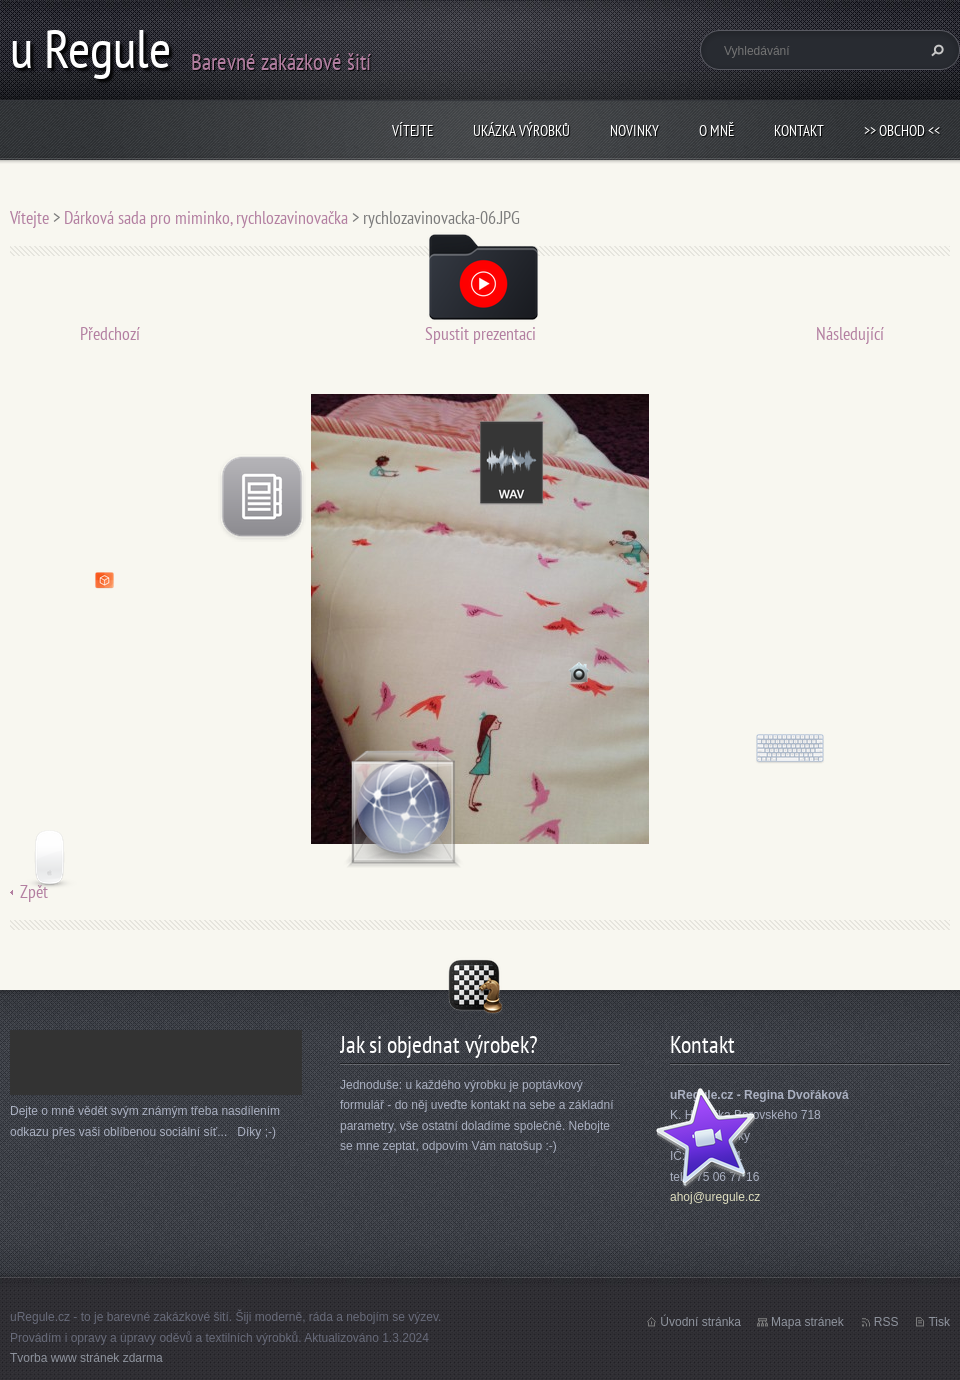 Image resolution: width=960 pixels, height=1380 pixels. Describe the element at coordinates (511, 464) in the screenshot. I see `a WAV audio file in GarageBand or Logic Pro` at that location.